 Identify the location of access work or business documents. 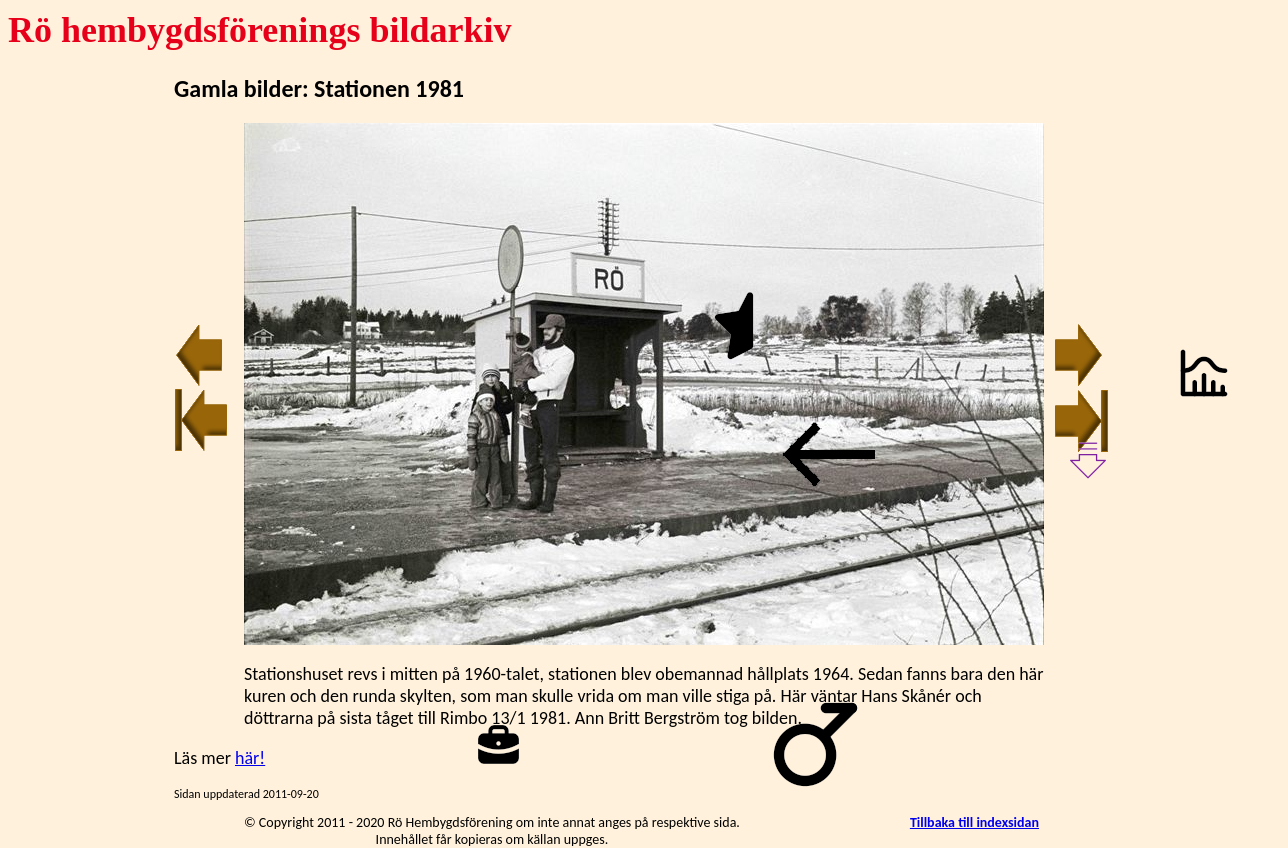
(498, 745).